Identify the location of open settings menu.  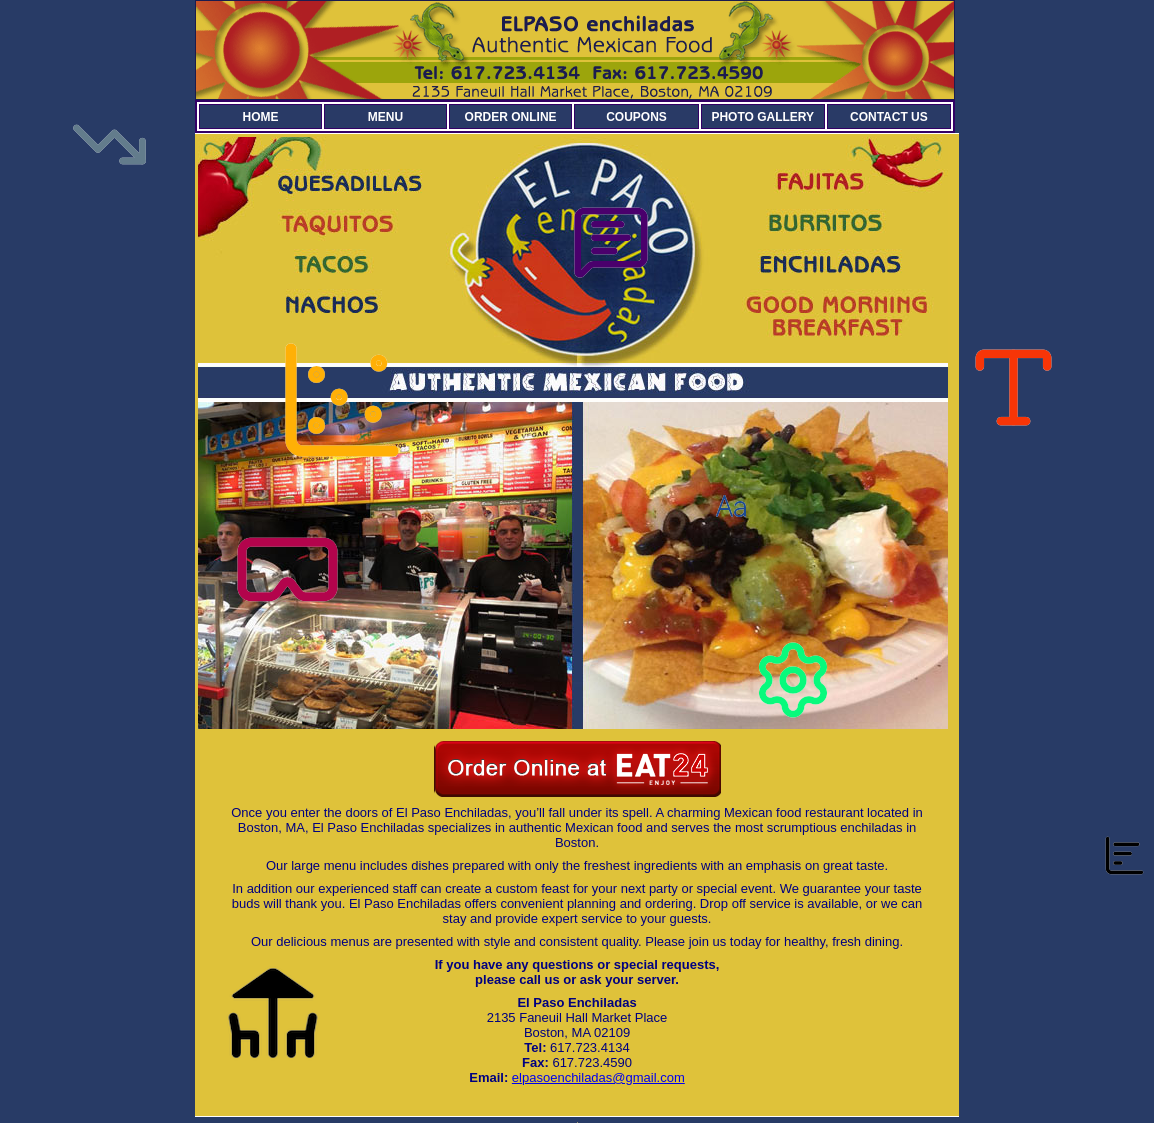
(793, 680).